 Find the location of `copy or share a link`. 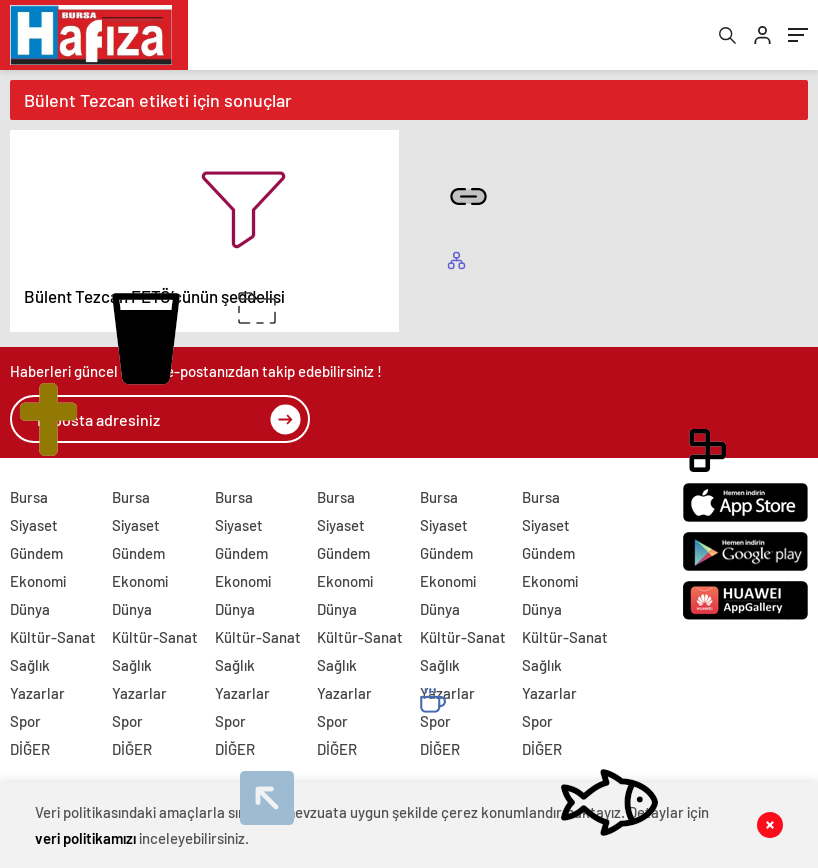

copy or share a link is located at coordinates (468, 196).